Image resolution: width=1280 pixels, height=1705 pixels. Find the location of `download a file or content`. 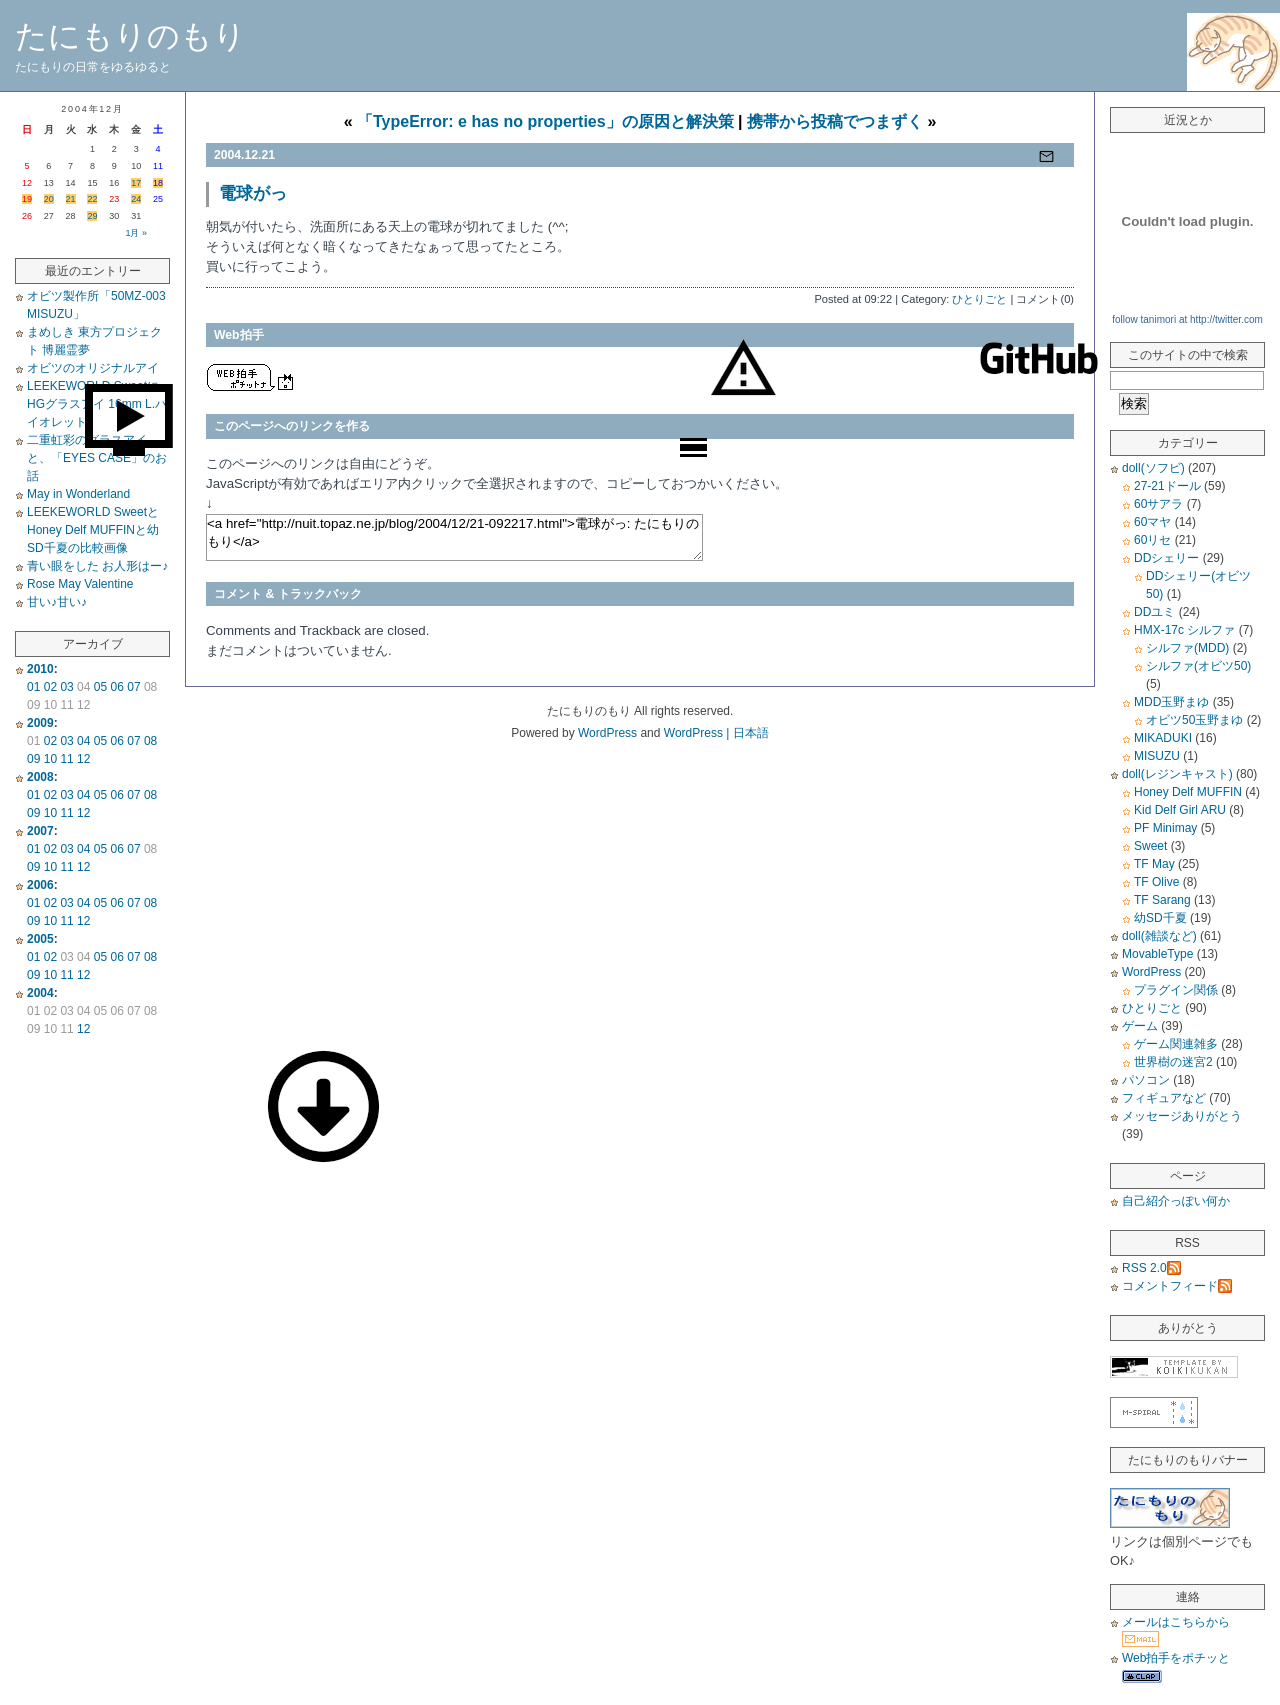

download a file or content is located at coordinates (323, 1106).